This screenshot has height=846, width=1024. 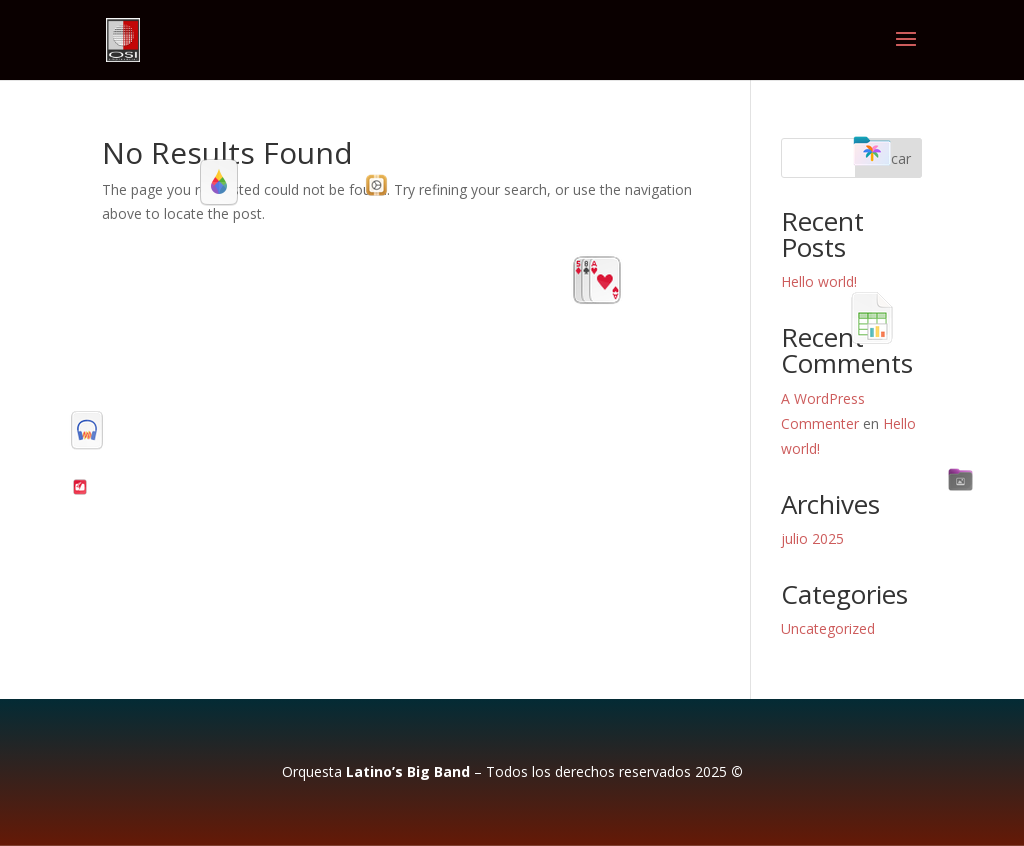 What do you see at coordinates (597, 280) in the screenshot?
I see `launch solitaire card game` at bounding box center [597, 280].